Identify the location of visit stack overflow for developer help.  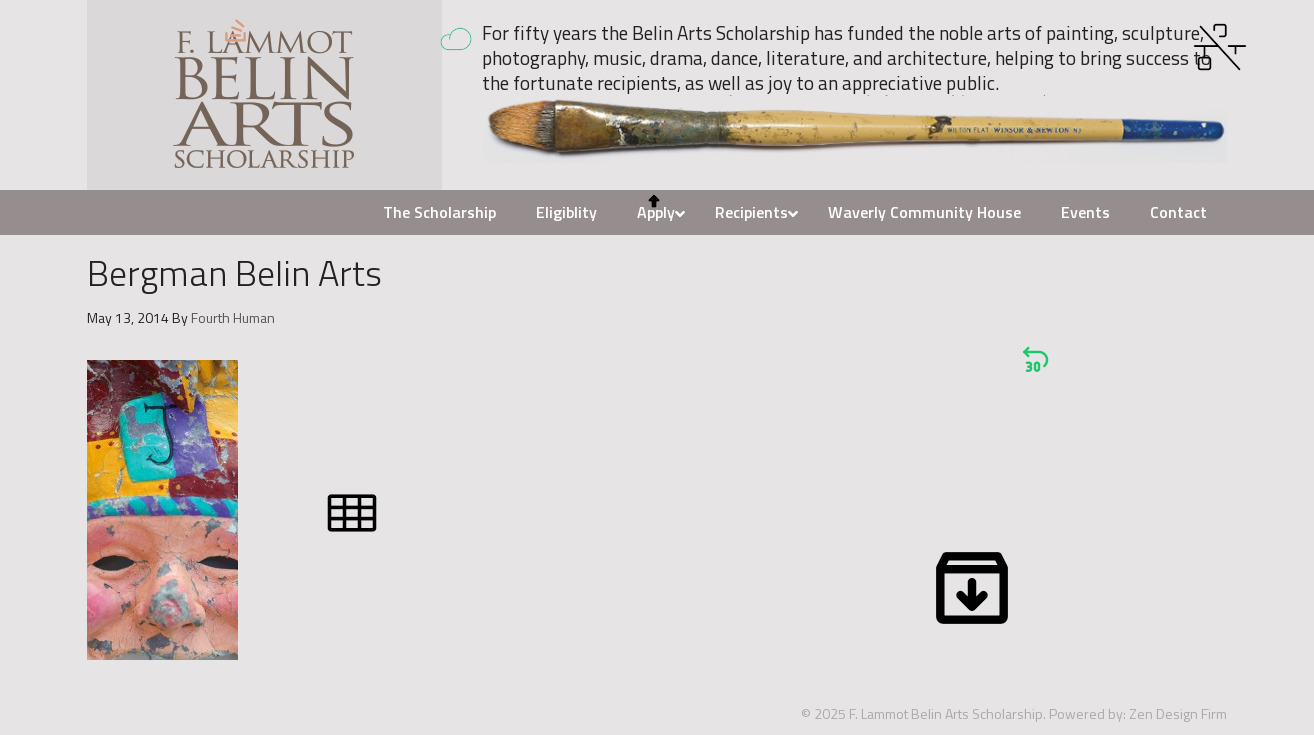
(235, 30).